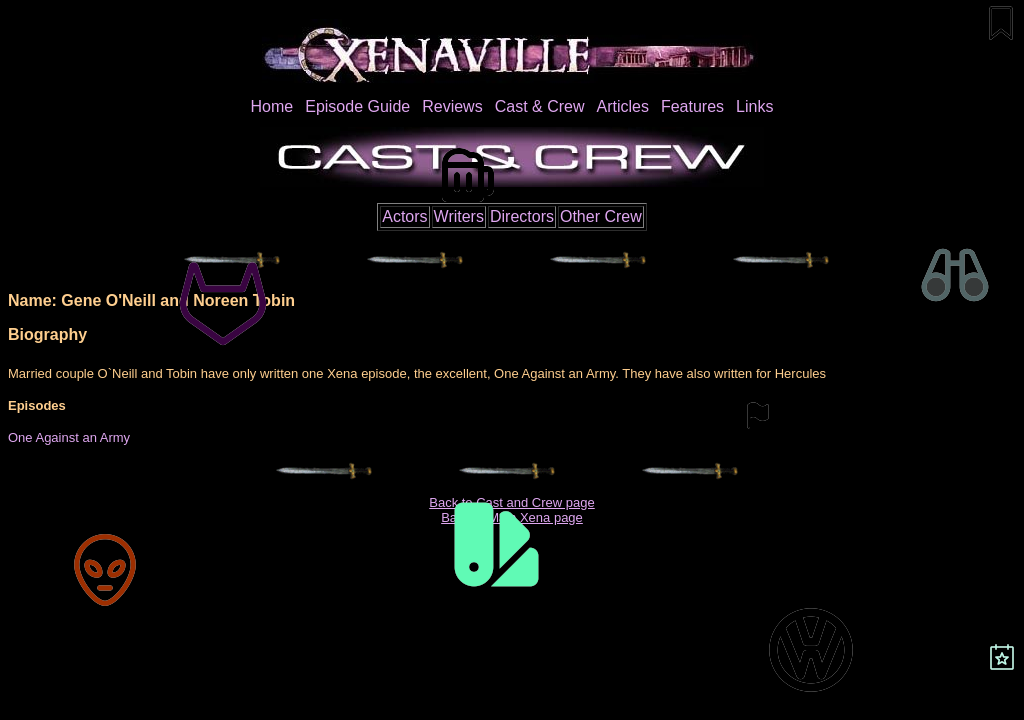 Image resolution: width=1024 pixels, height=720 pixels. I want to click on volkswagen brand or vehicle identification, so click(811, 650).